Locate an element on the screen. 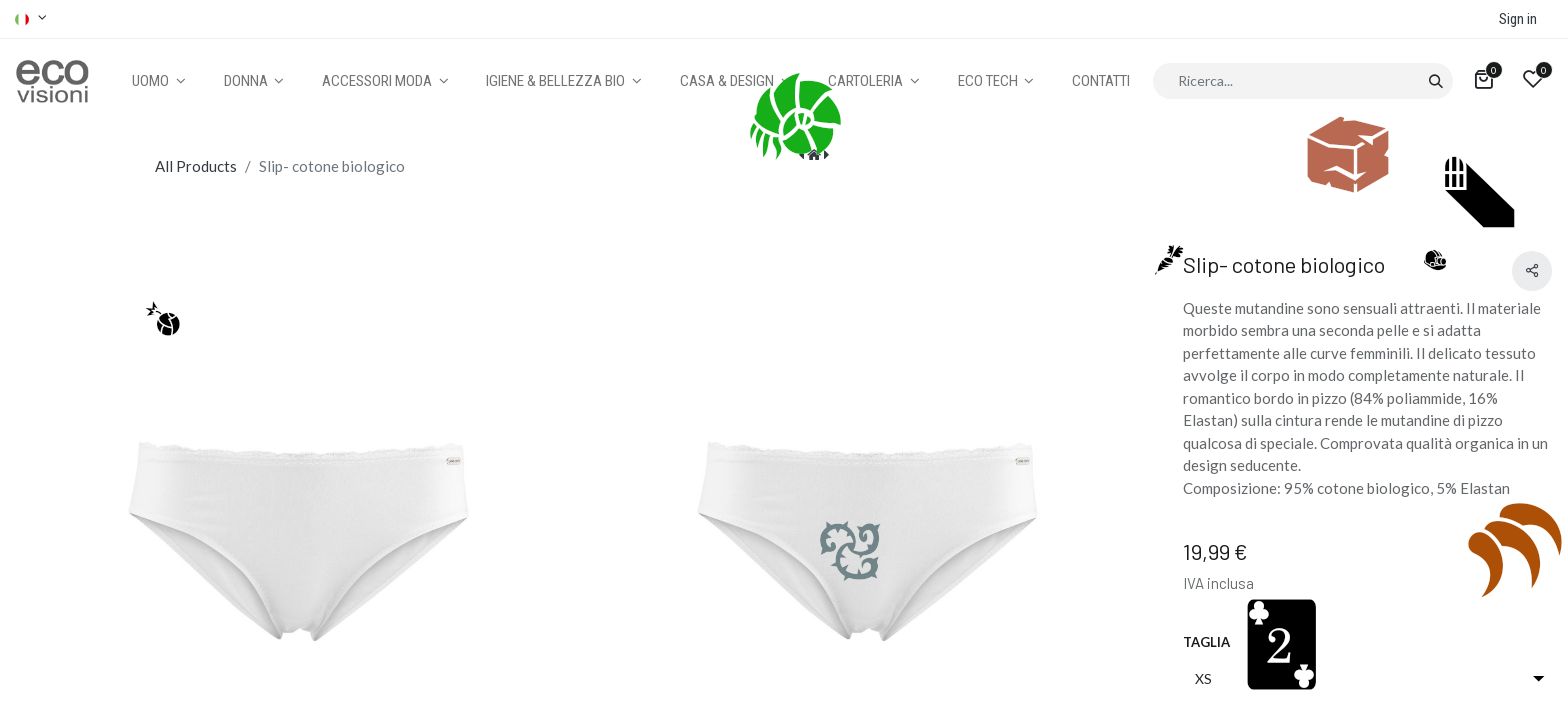  enter the dungeon or underground level is located at coordinates (1475, 188).